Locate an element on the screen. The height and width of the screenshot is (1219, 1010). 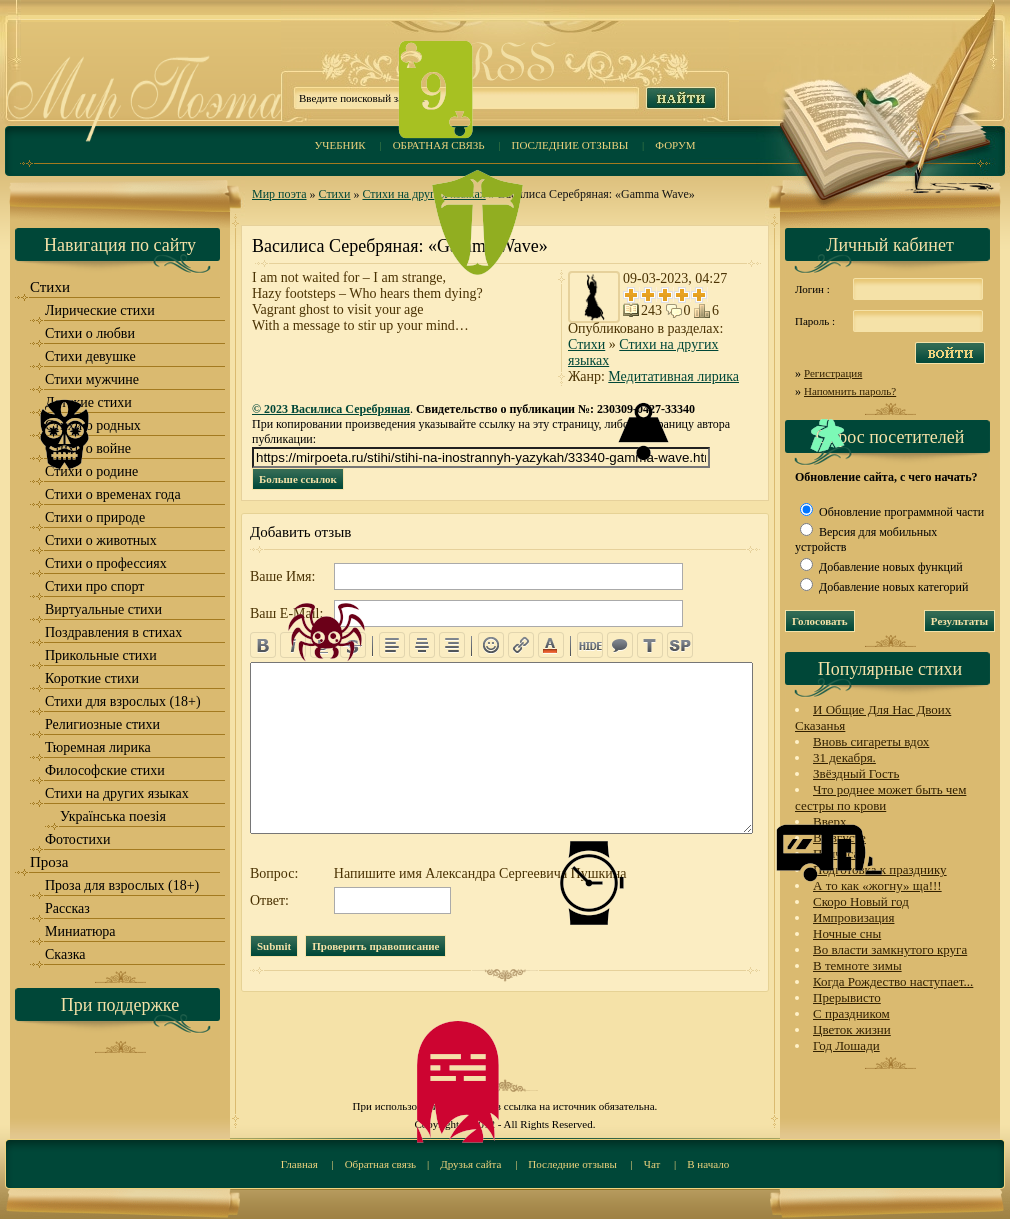
select knight or crusader class is located at coordinates (477, 222).